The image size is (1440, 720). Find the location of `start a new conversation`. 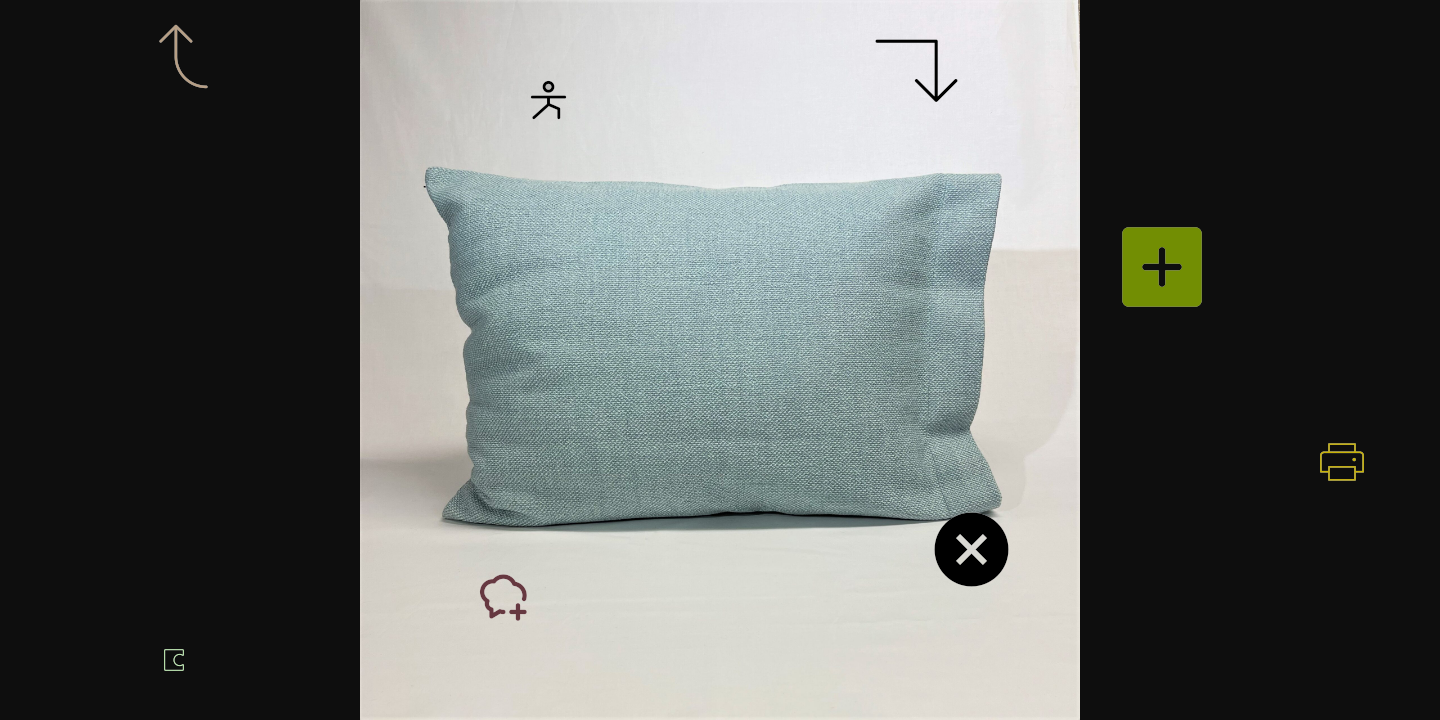

start a new conversation is located at coordinates (502, 596).